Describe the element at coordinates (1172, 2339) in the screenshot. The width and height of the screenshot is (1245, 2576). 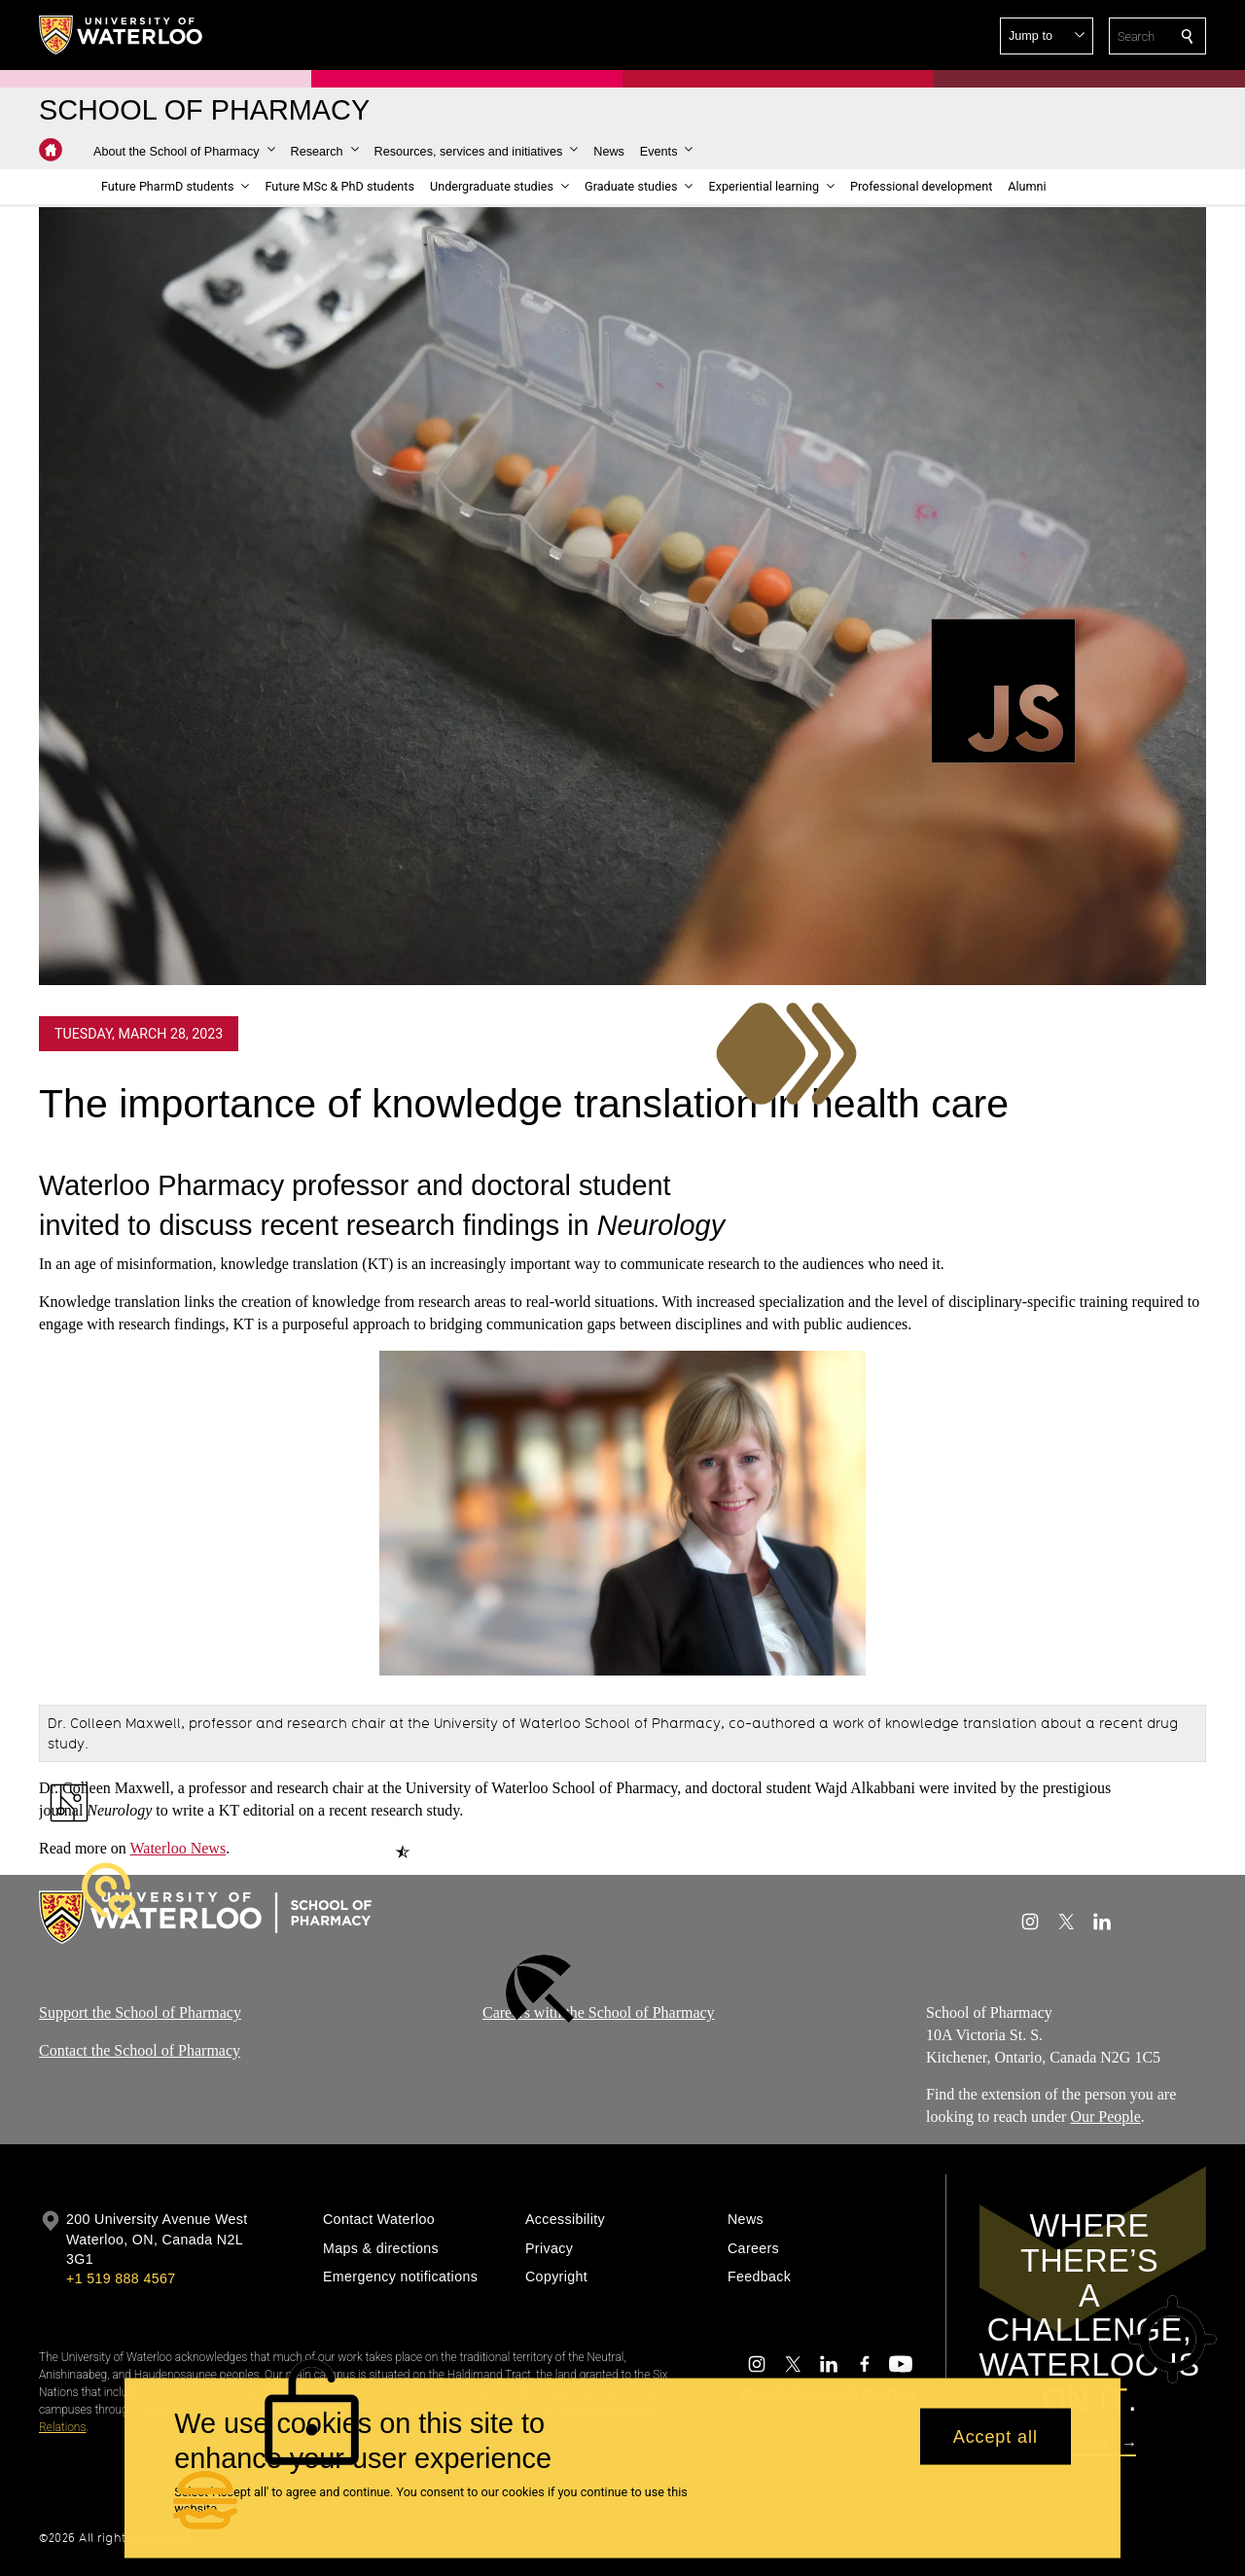
I see `find my current location` at that location.